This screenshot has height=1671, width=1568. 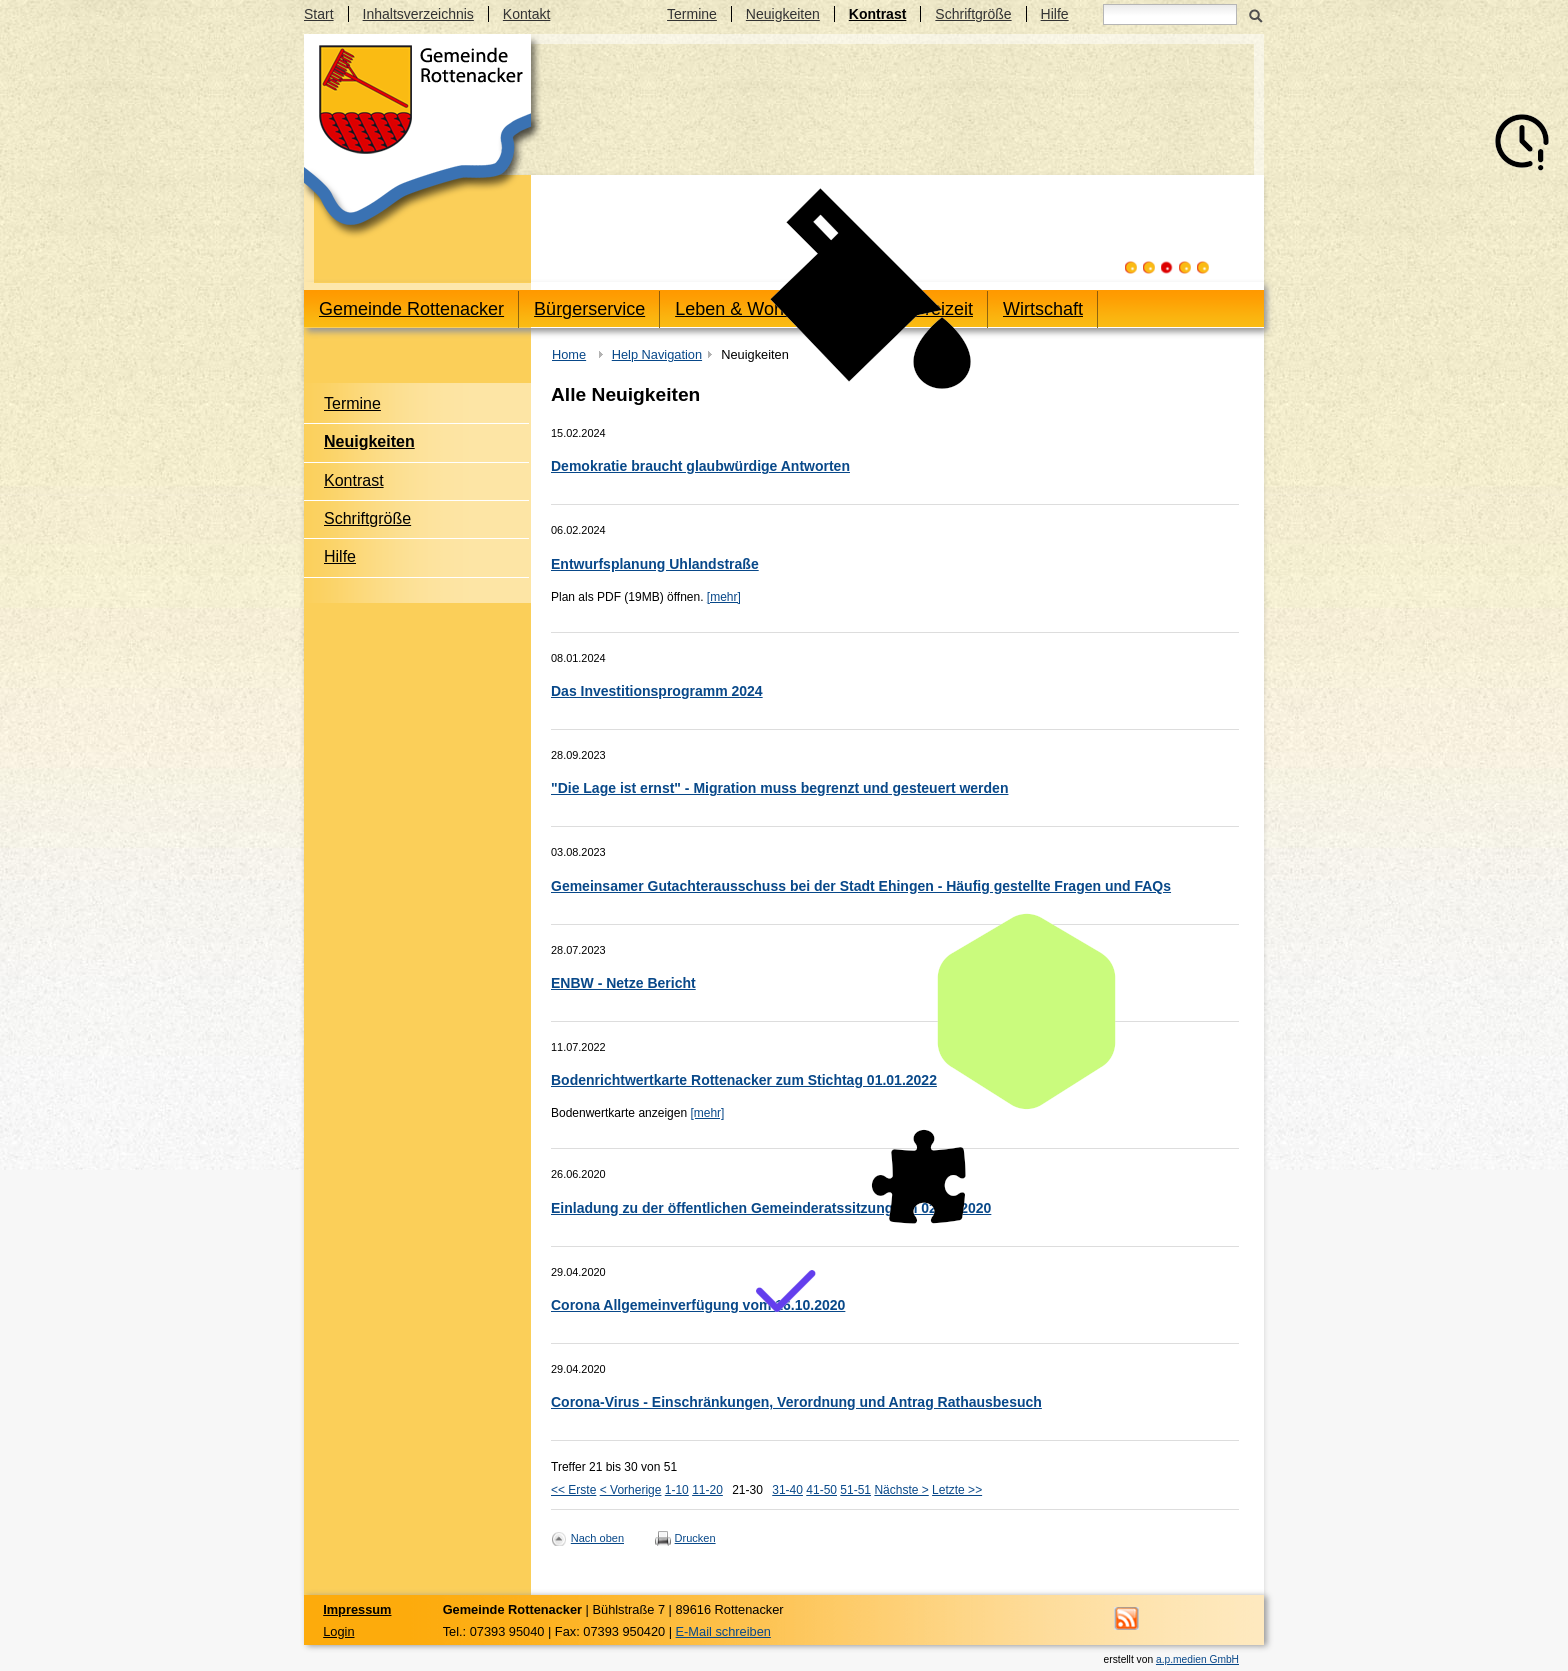 I want to click on time-sensitive alert or warning, so click(x=1522, y=141).